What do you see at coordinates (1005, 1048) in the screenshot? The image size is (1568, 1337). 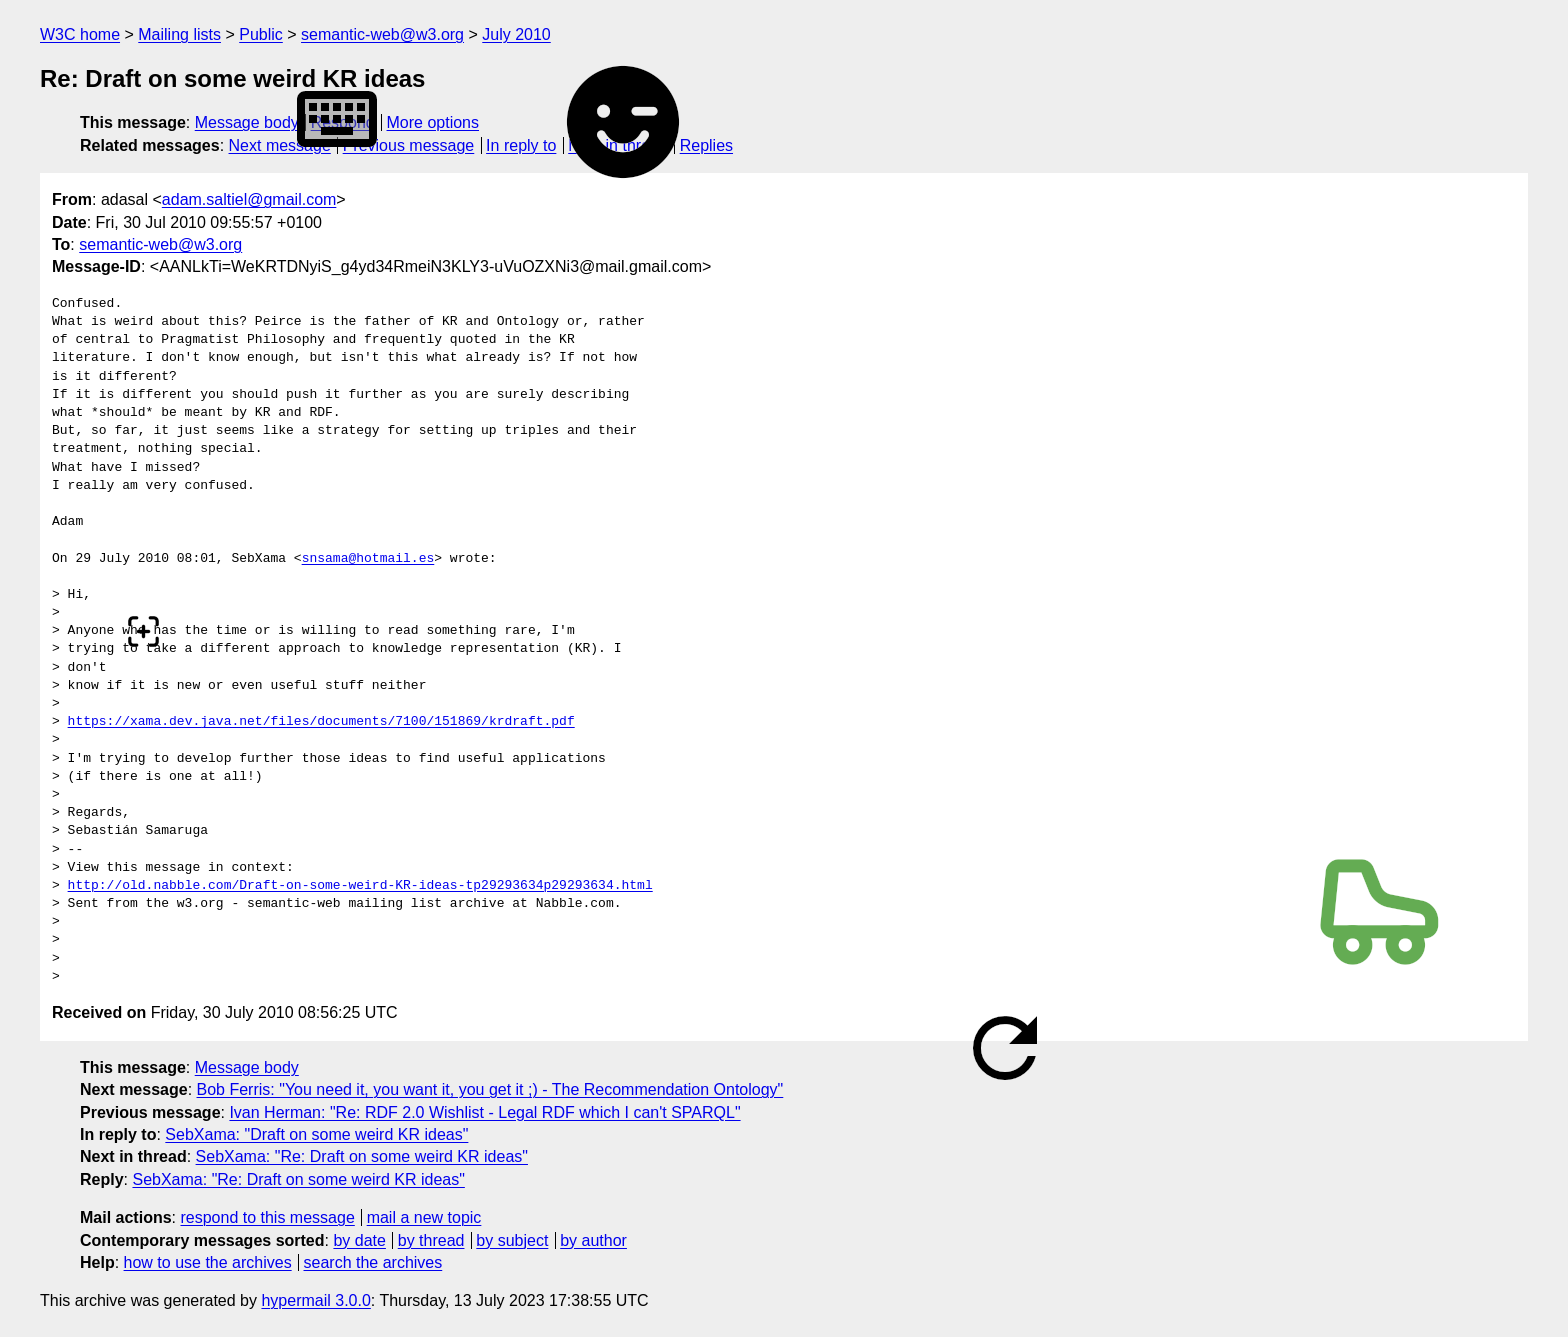 I see `refresh or reload the current page` at bounding box center [1005, 1048].